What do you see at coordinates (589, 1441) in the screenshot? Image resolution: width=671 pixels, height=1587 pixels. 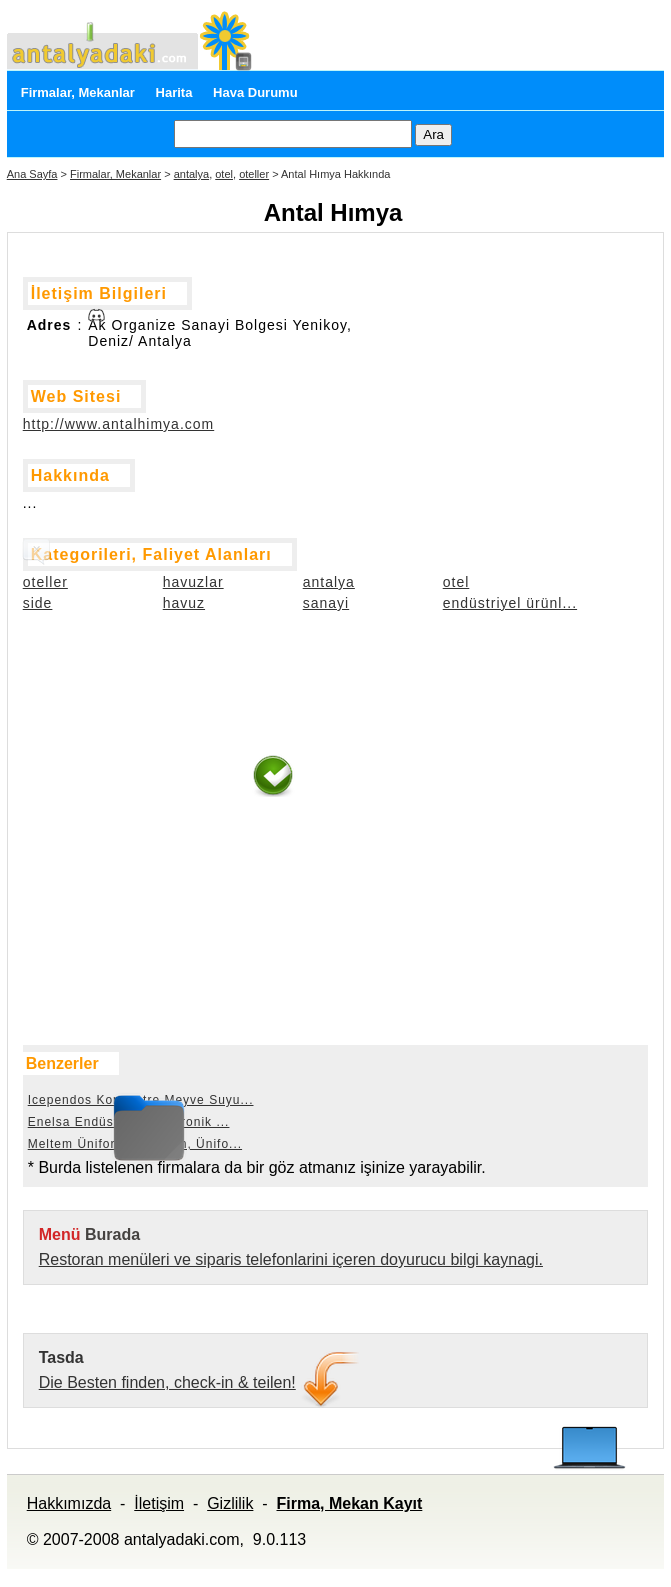 I see `indicates this macbook air in system settings` at bounding box center [589, 1441].